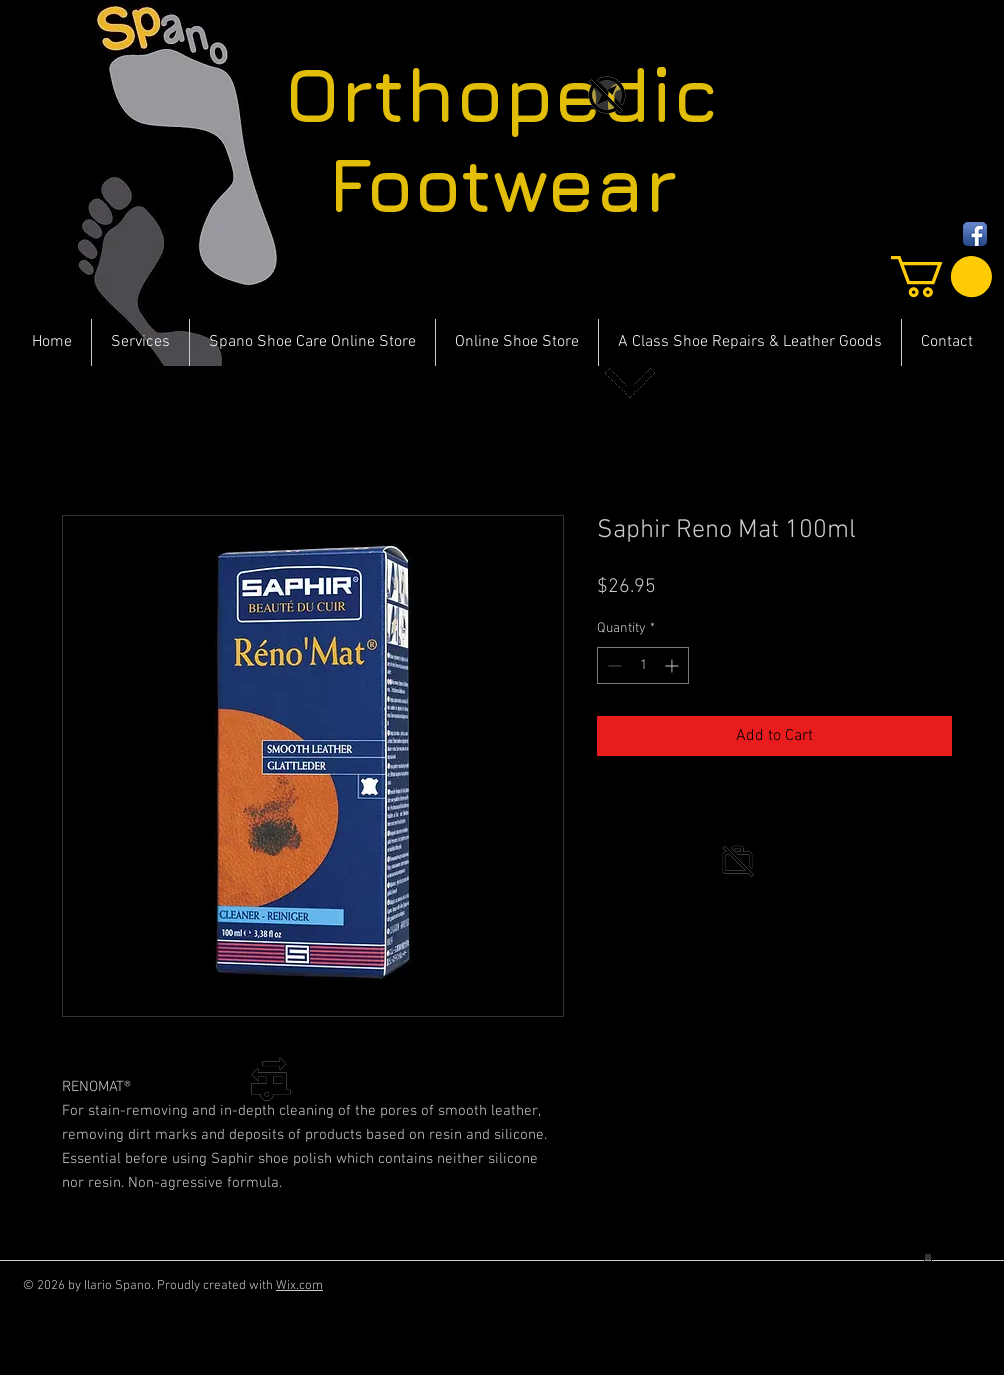  What do you see at coordinates (269, 1079) in the screenshot?
I see `indicates RV hookup amenities available` at bounding box center [269, 1079].